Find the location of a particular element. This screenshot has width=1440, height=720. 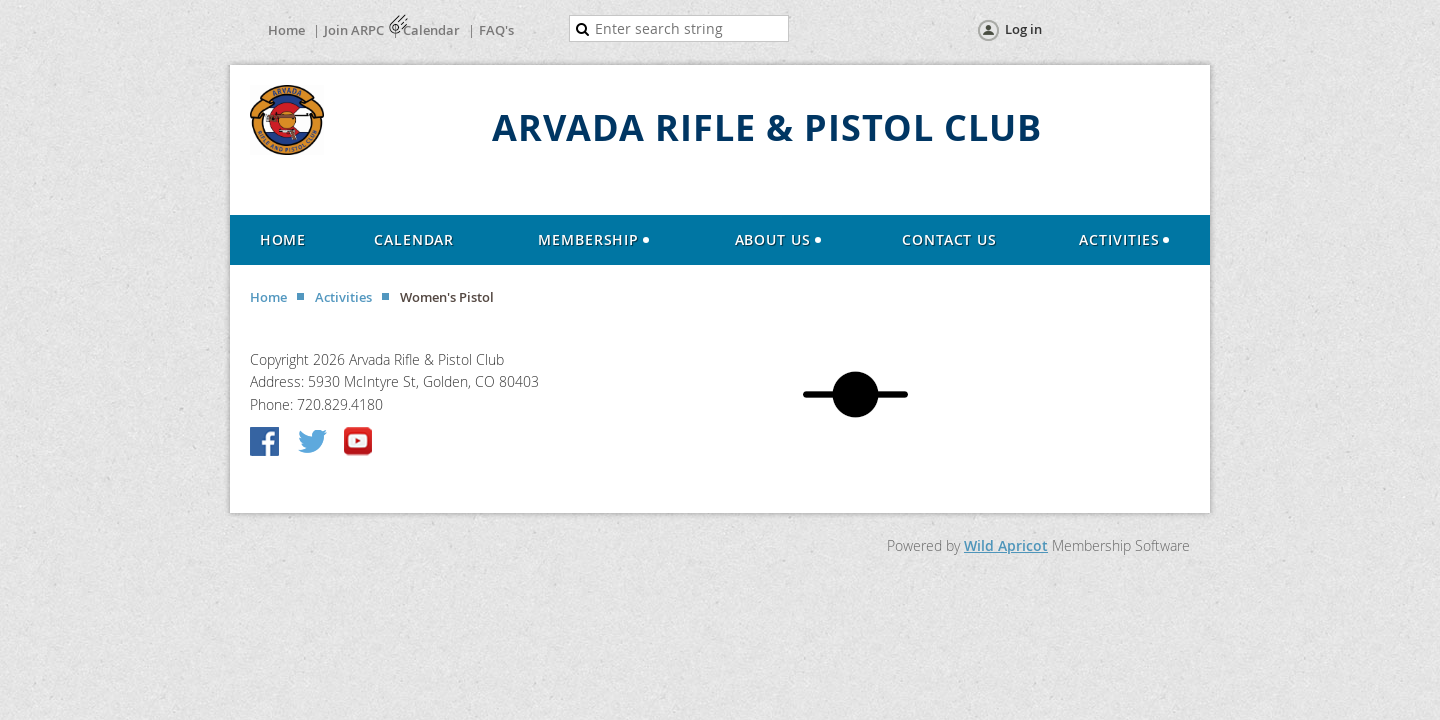

view commit history in a git repository is located at coordinates (855, 394).